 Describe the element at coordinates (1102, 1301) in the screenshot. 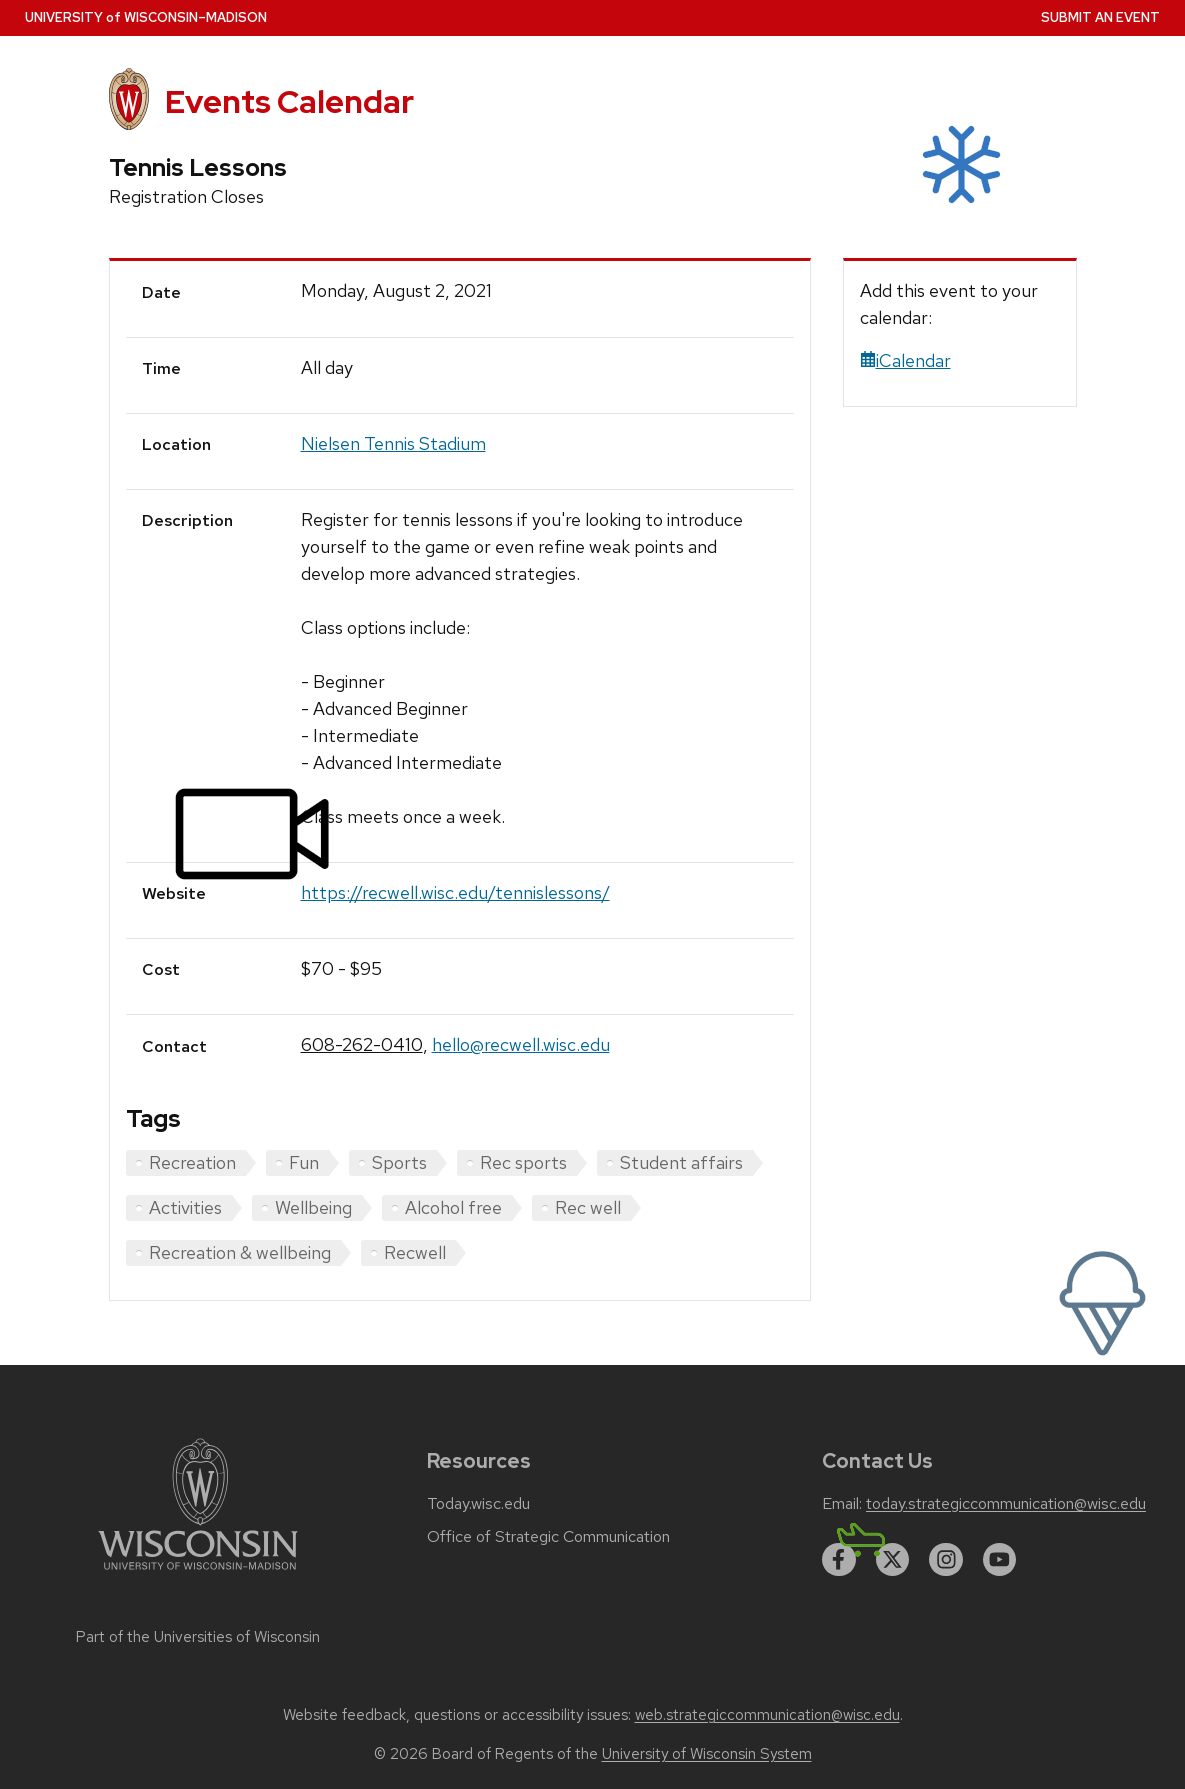

I see `browse desserts or frozen treats category` at that location.